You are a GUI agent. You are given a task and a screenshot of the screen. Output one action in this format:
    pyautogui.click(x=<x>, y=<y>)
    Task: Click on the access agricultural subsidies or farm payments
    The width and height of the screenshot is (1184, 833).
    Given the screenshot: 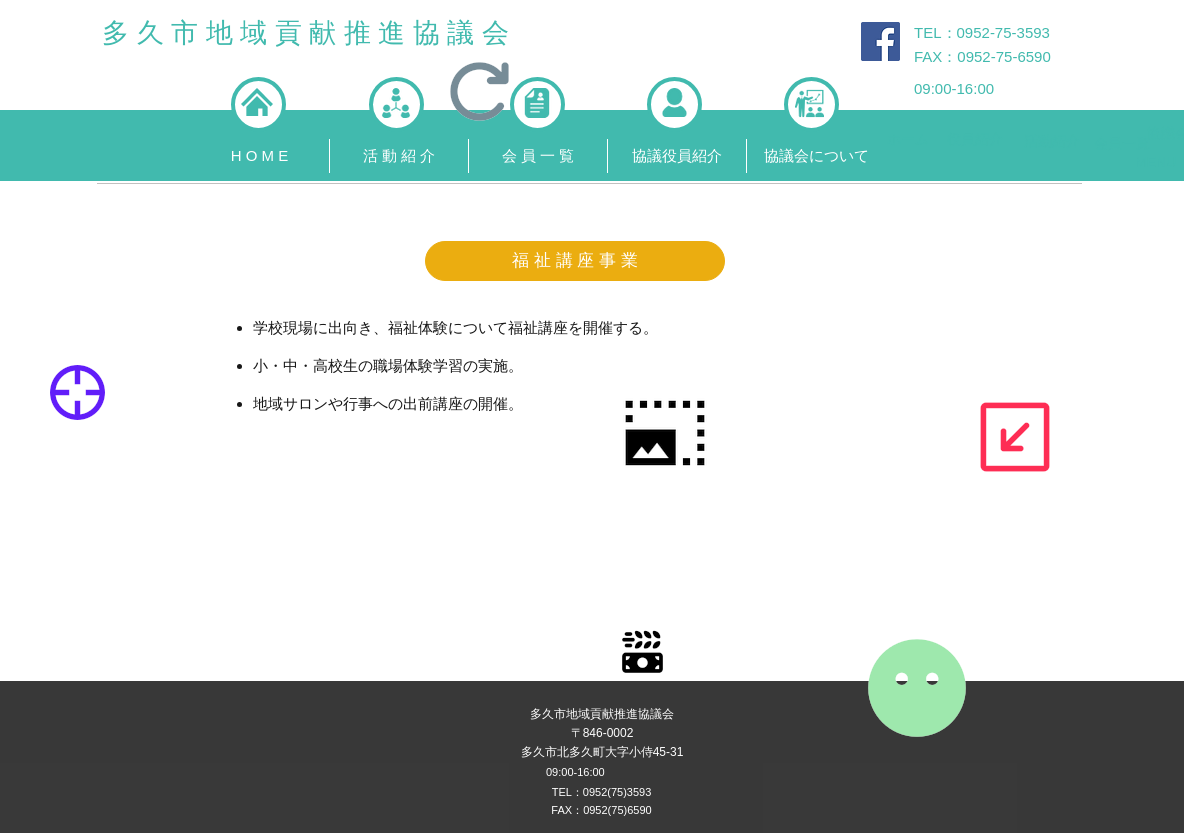 What is the action you would take?
    pyautogui.click(x=642, y=652)
    